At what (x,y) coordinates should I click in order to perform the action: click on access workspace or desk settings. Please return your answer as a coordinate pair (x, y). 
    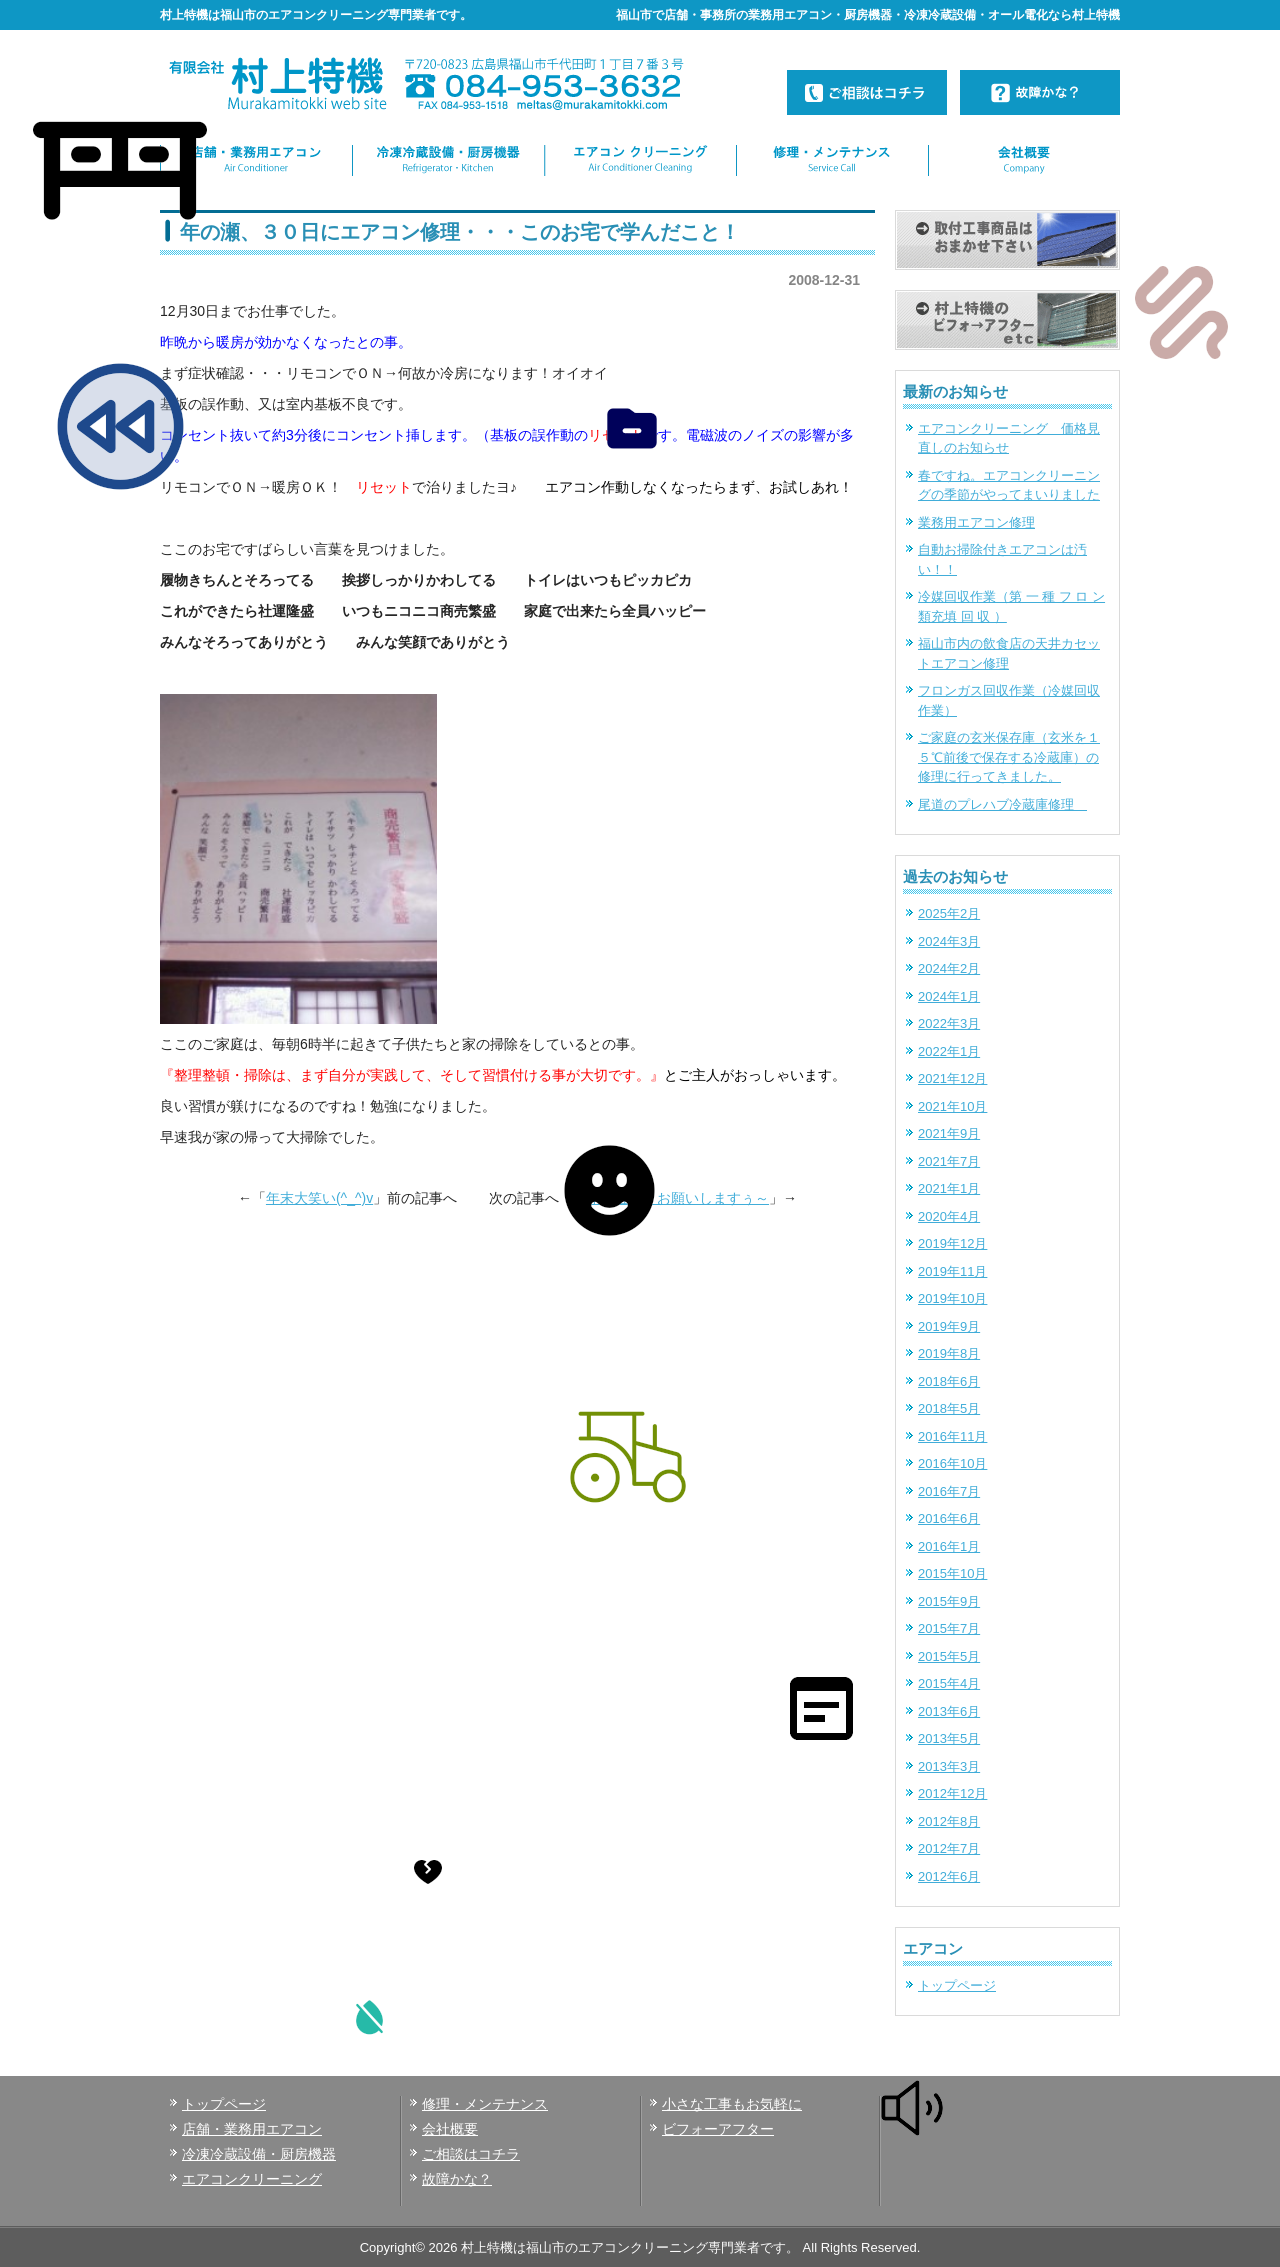
    Looking at the image, I should click on (120, 168).